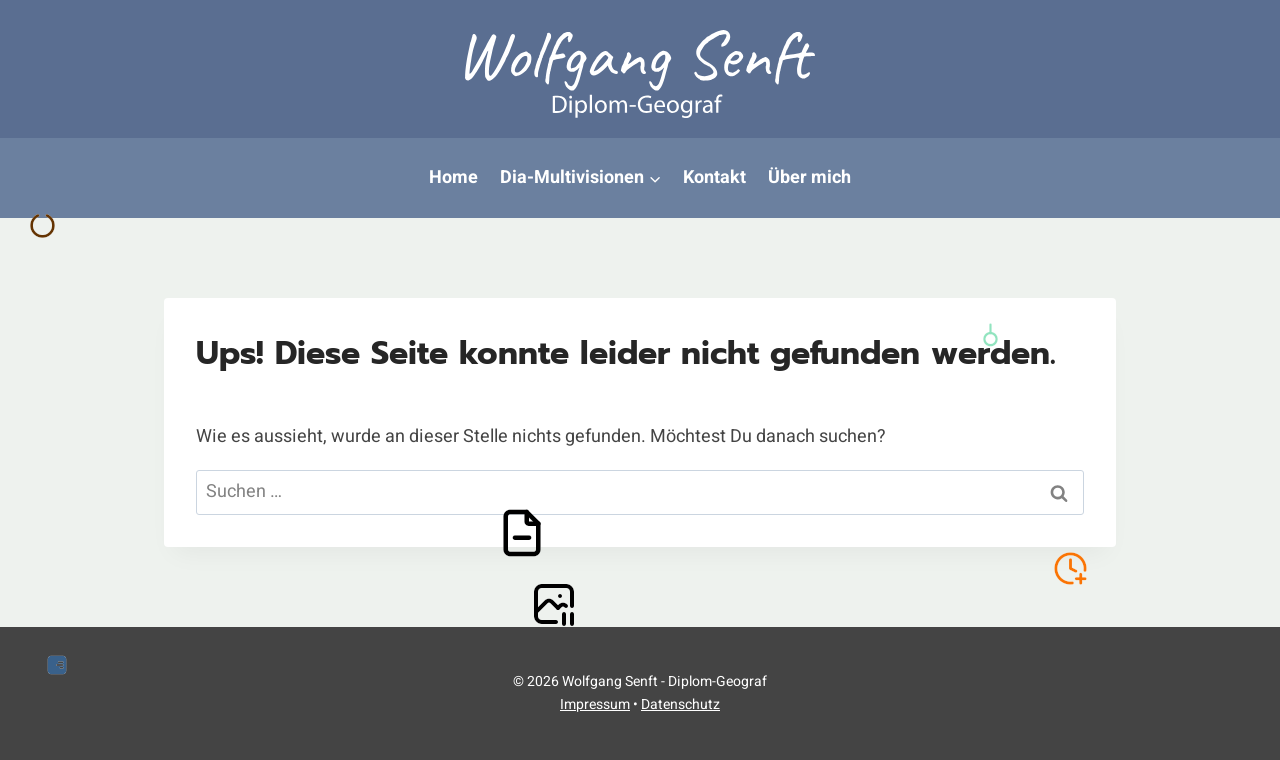 The height and width of the screenshot is (760, 1280). I want to click on select neutrois gender identity, so click(990, 335).